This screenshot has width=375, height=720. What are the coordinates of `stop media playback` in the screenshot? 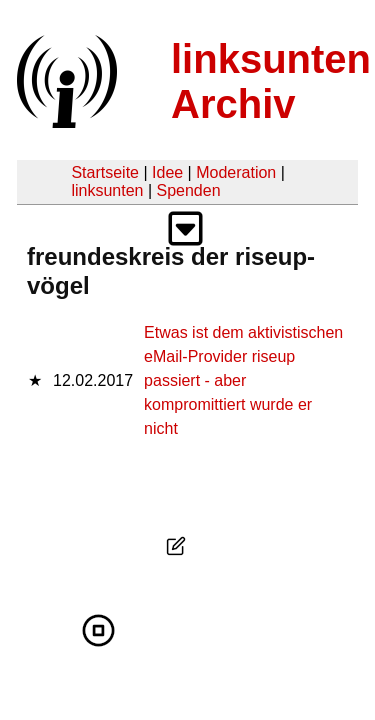 It's located at (98, 630).